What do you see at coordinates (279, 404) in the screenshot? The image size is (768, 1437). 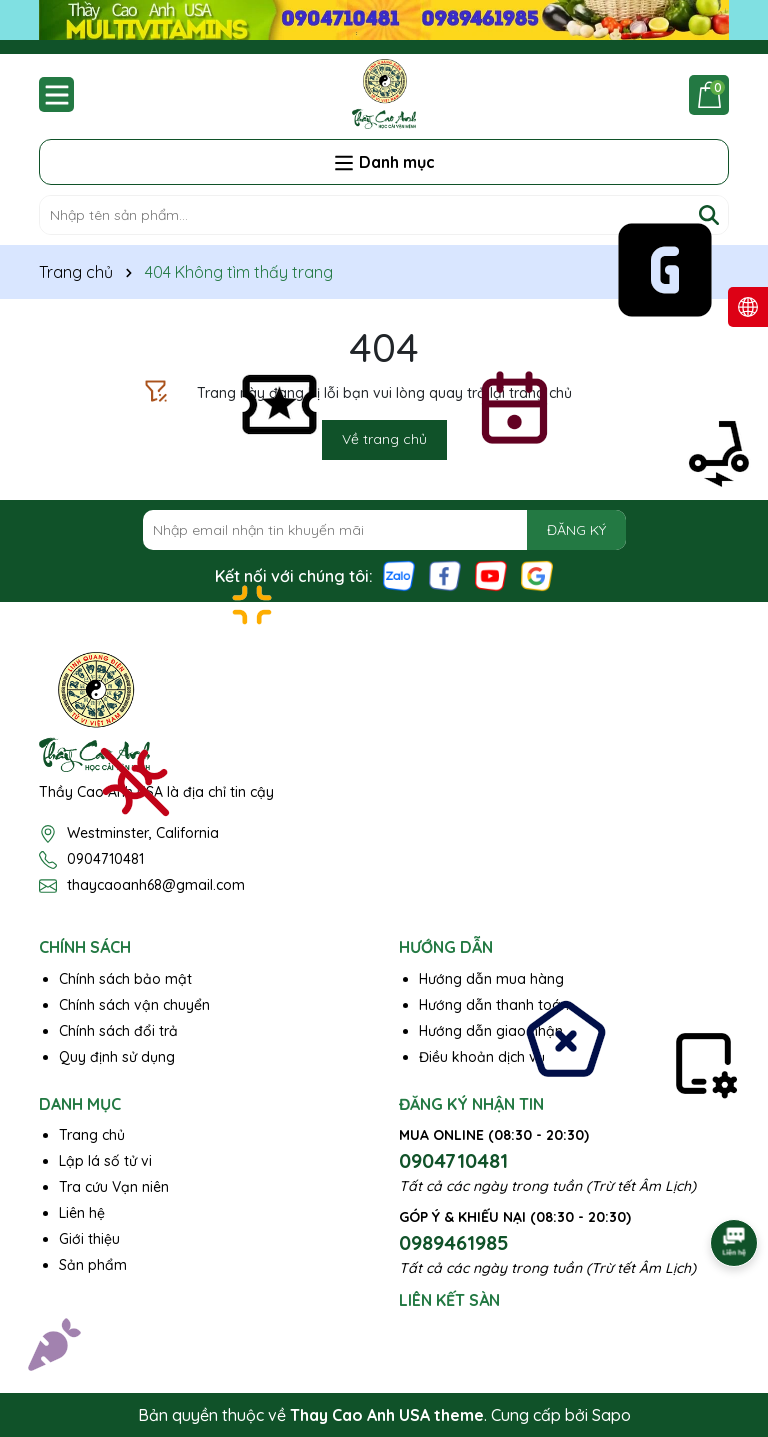 I see `view local events or activities` at bounding box center [279, 404].